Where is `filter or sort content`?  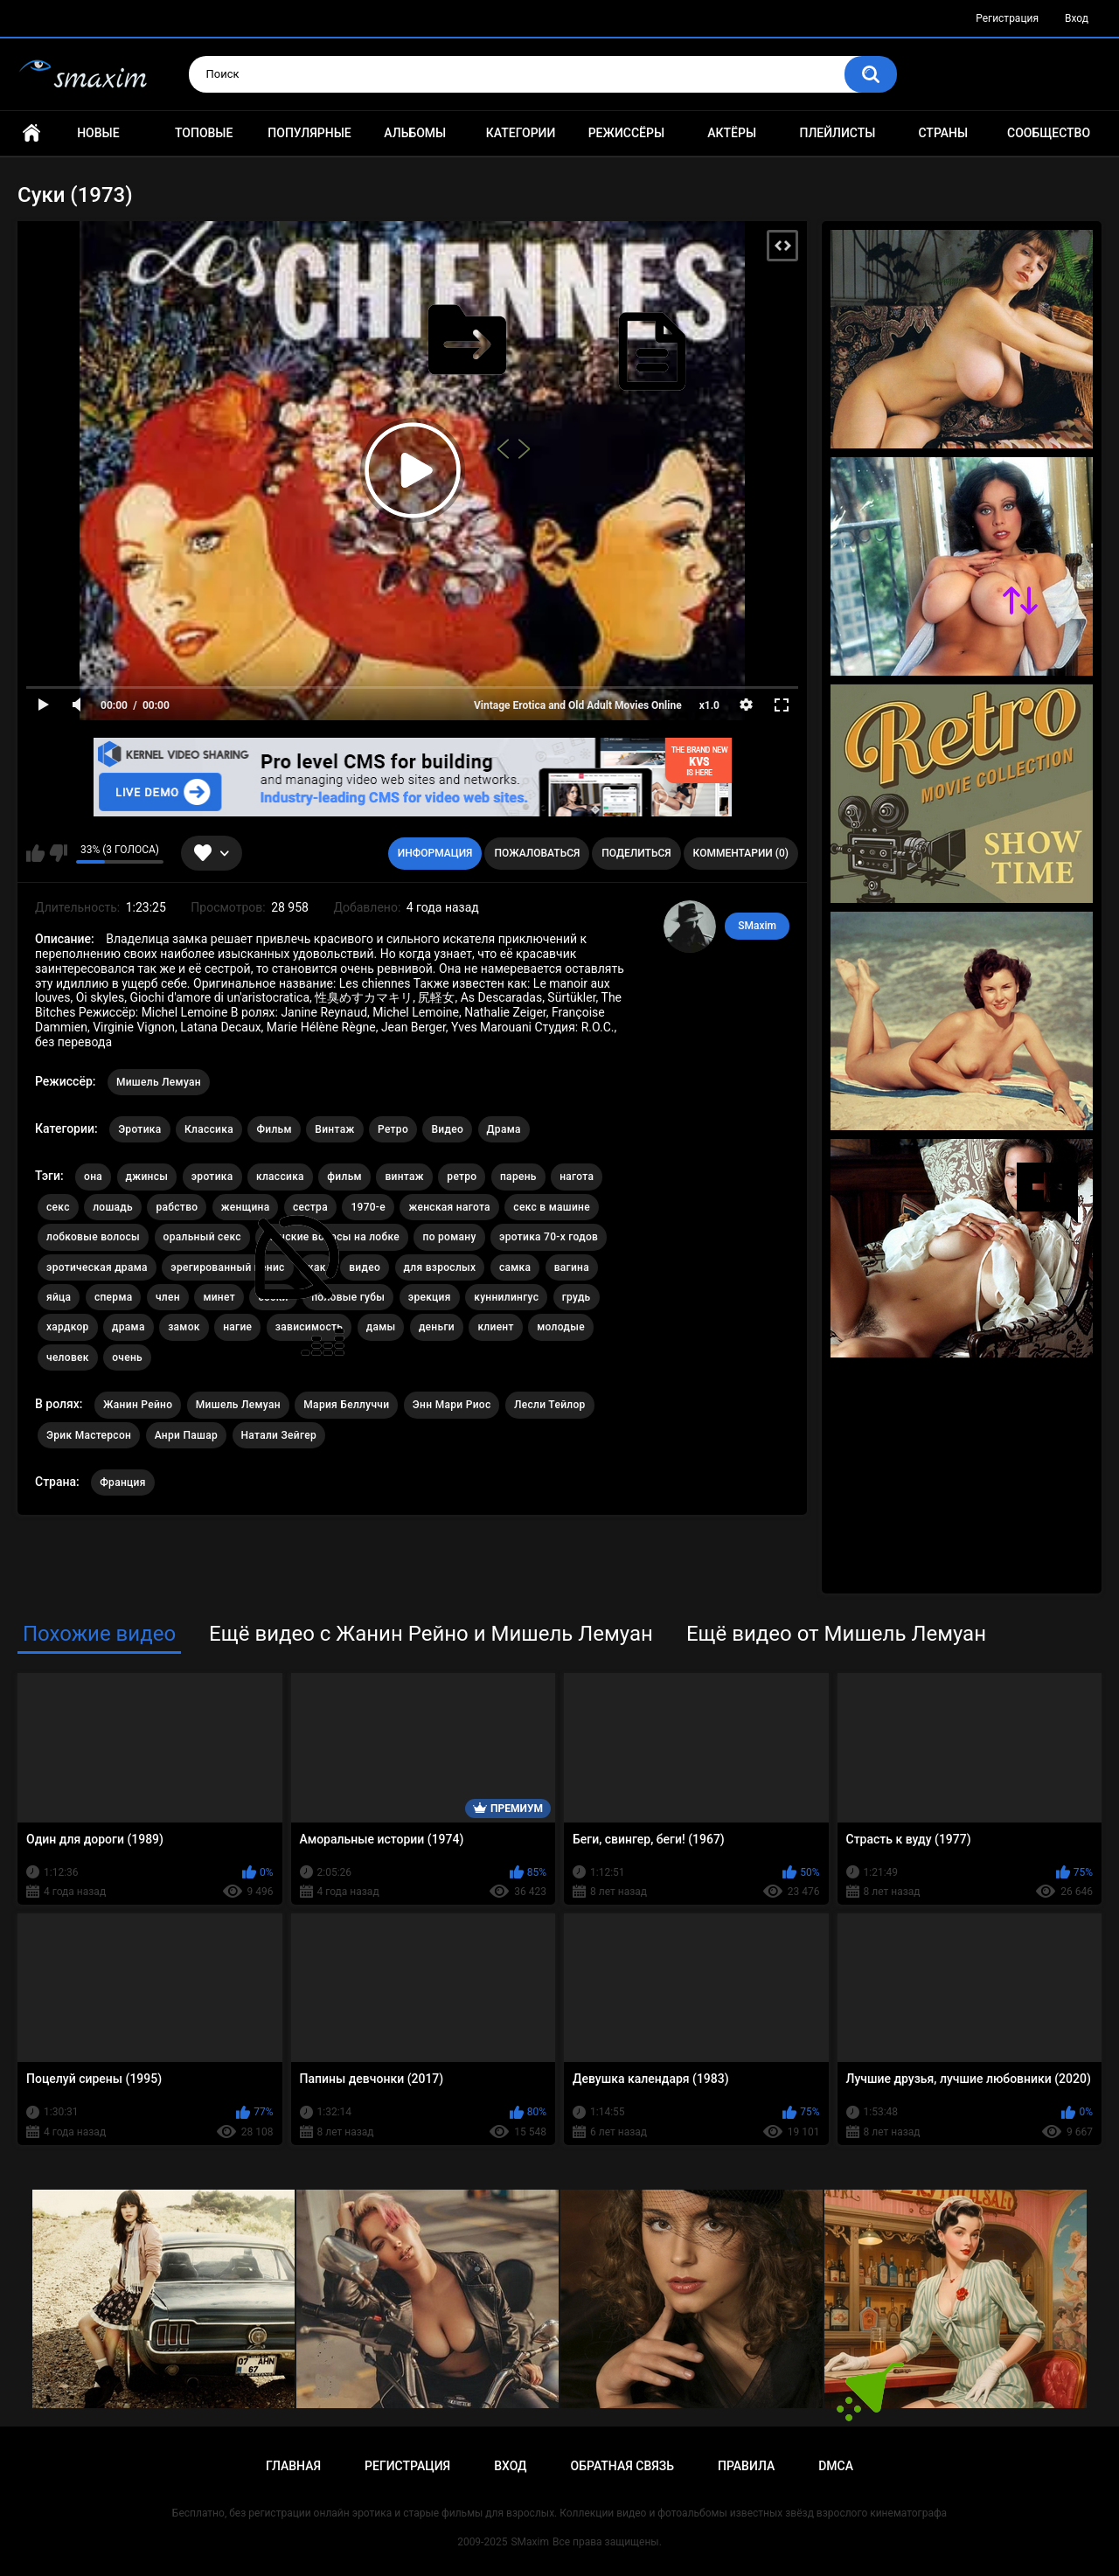 filter or sort content is located at coordinates (869, 2388).